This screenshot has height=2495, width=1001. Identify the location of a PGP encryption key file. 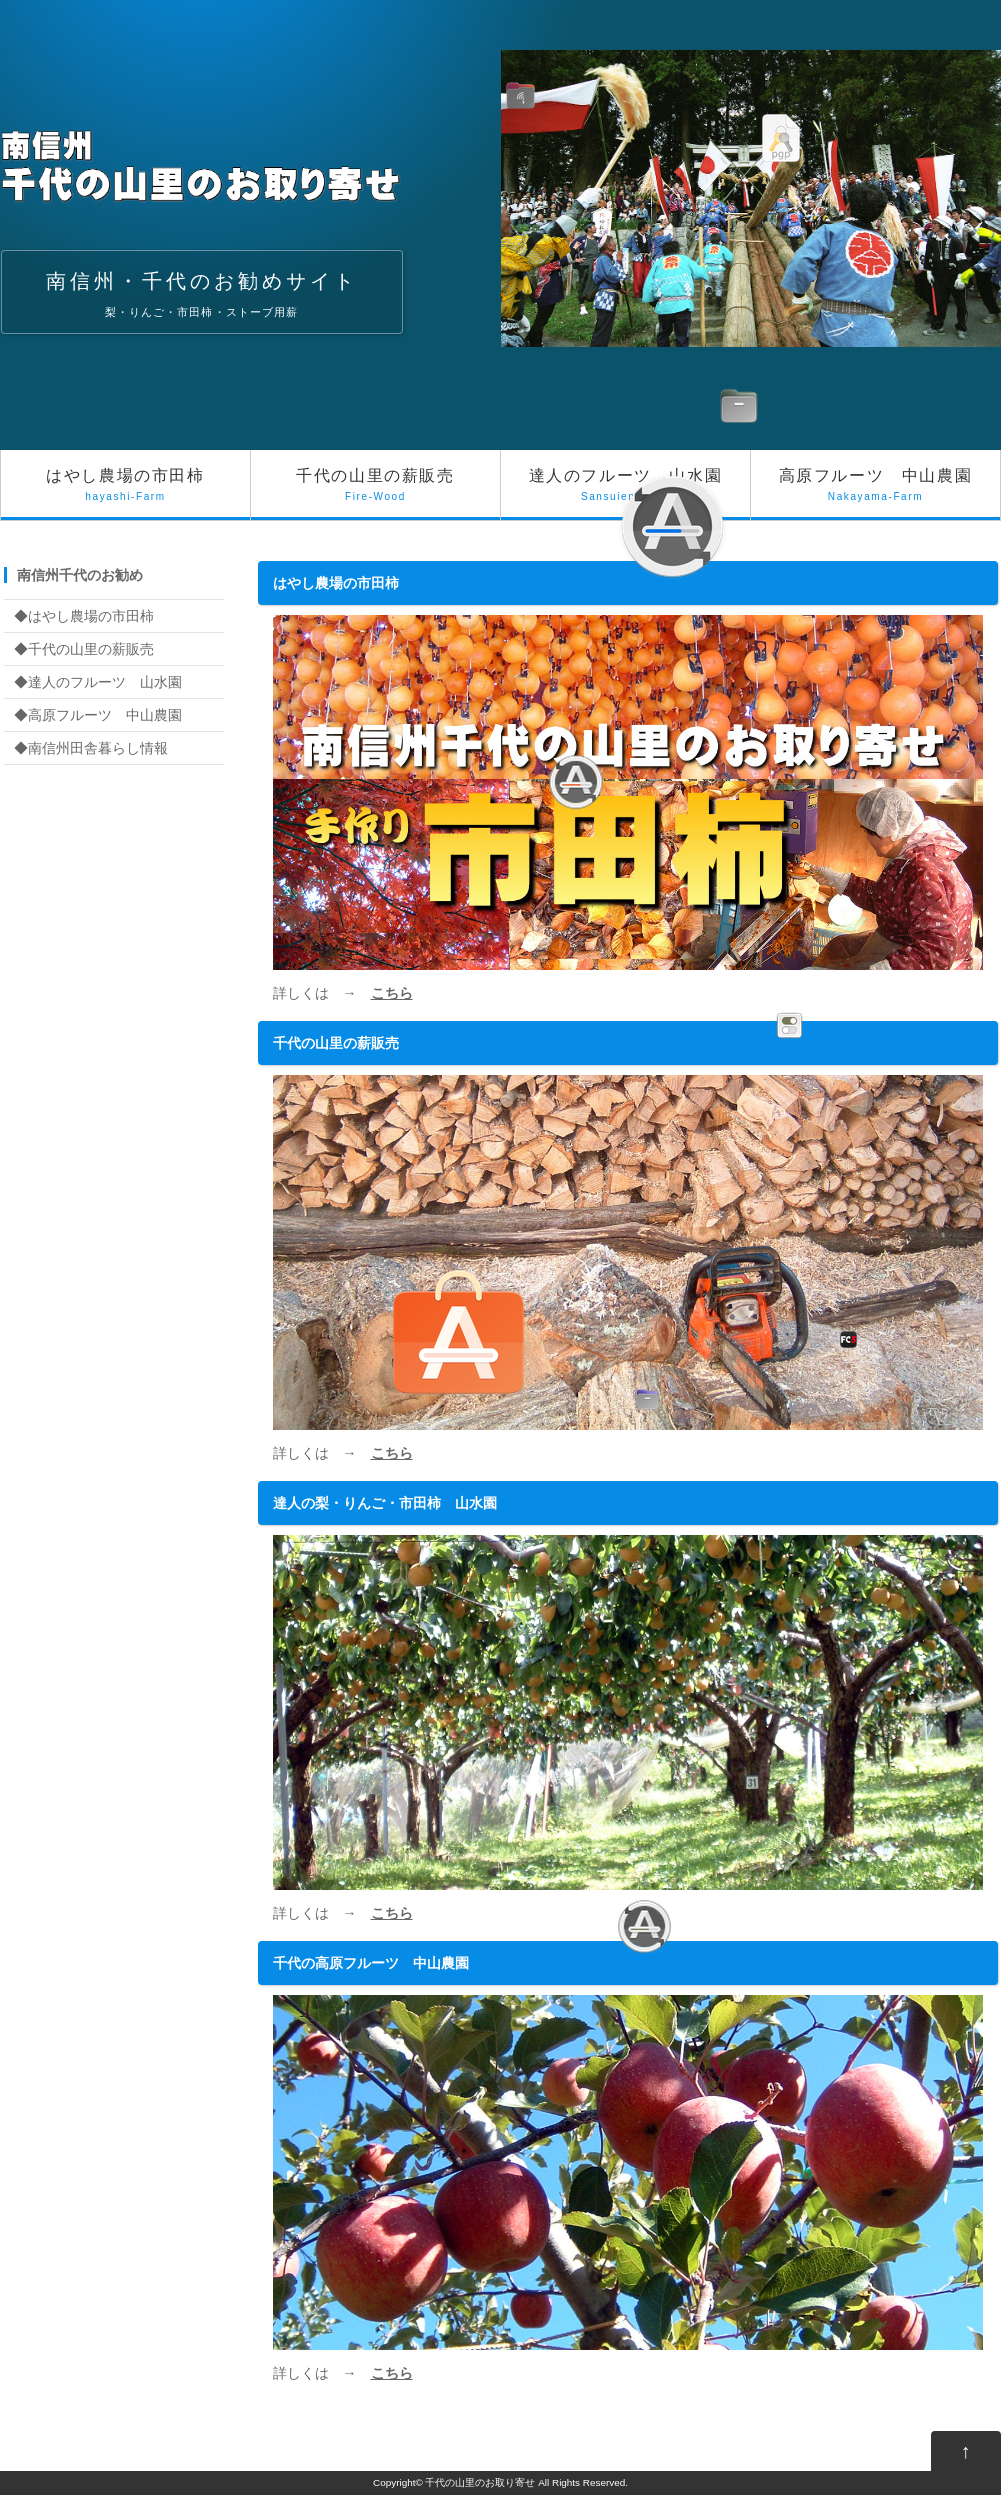
(781, 138).